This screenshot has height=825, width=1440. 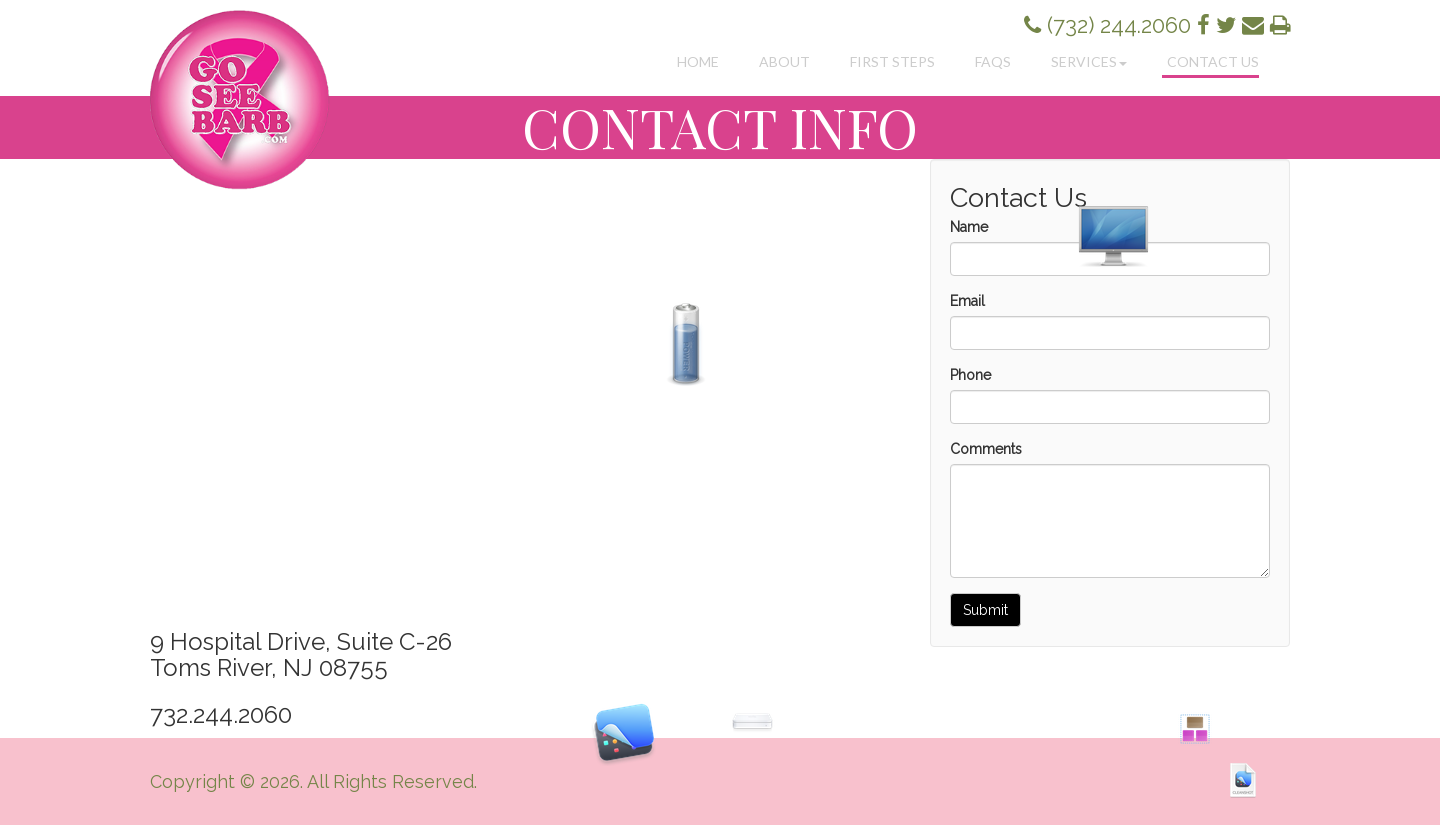 What do you see at coordinates (1243, 780) in the screenshot?
I see `open a screenshot or capture in CleanShot X` at bounding box center [1243, 780].